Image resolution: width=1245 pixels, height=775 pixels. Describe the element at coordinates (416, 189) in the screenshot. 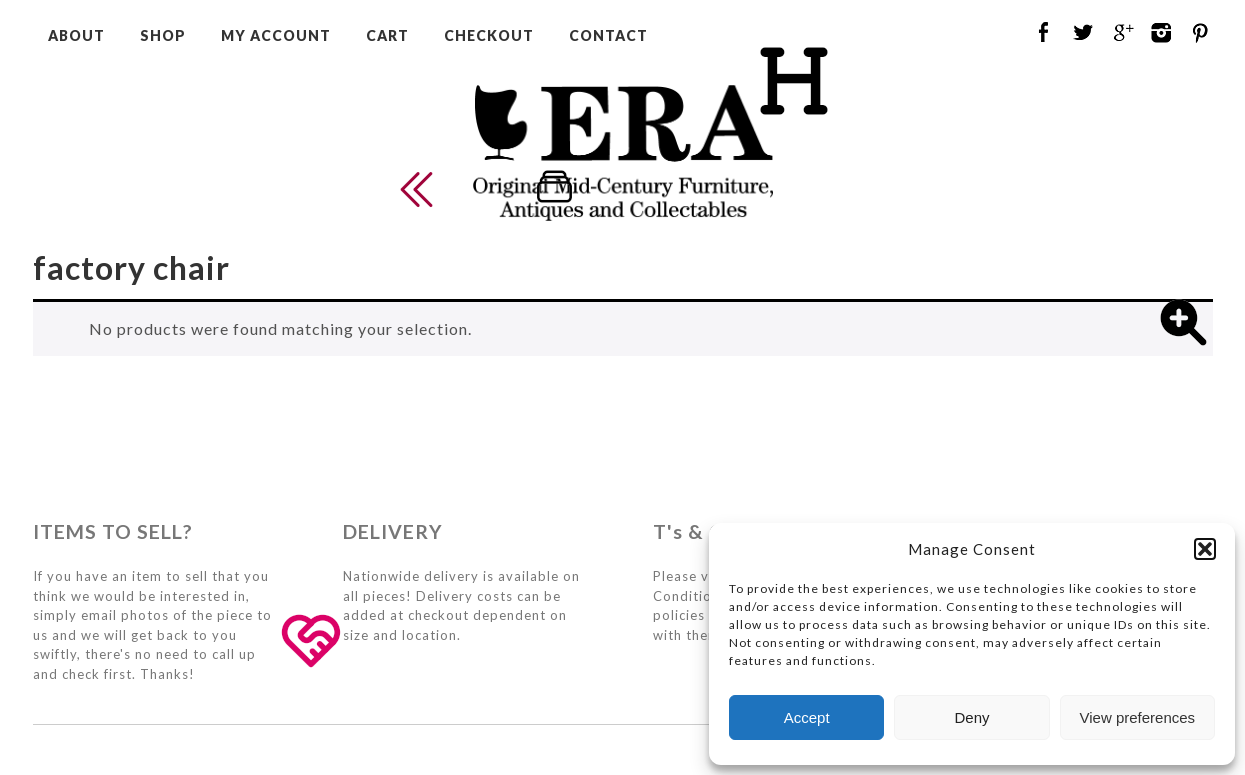

I see `go back to the beginning` at that location.